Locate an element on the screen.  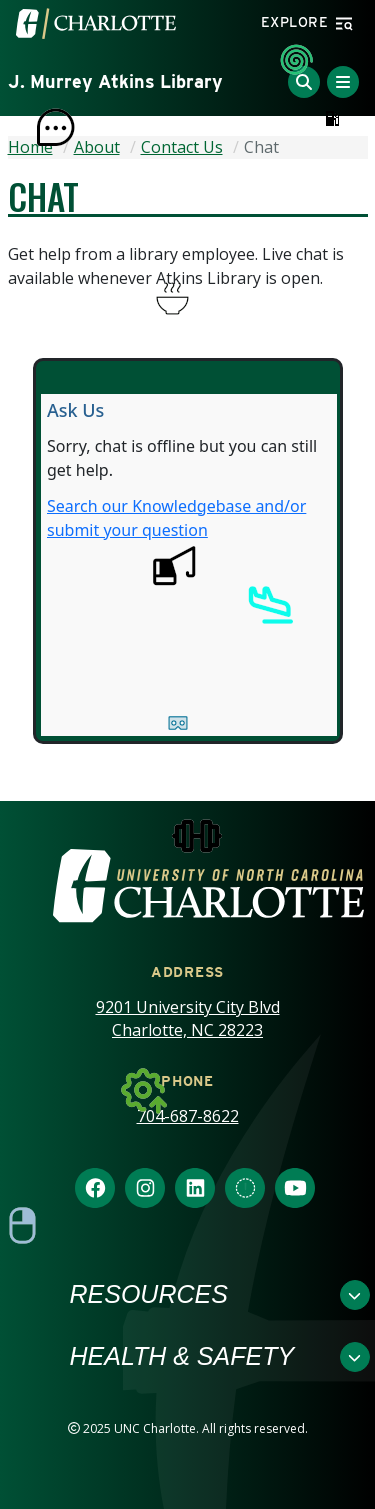
construction or building equipment indicator is located at coordinates (175, 568).